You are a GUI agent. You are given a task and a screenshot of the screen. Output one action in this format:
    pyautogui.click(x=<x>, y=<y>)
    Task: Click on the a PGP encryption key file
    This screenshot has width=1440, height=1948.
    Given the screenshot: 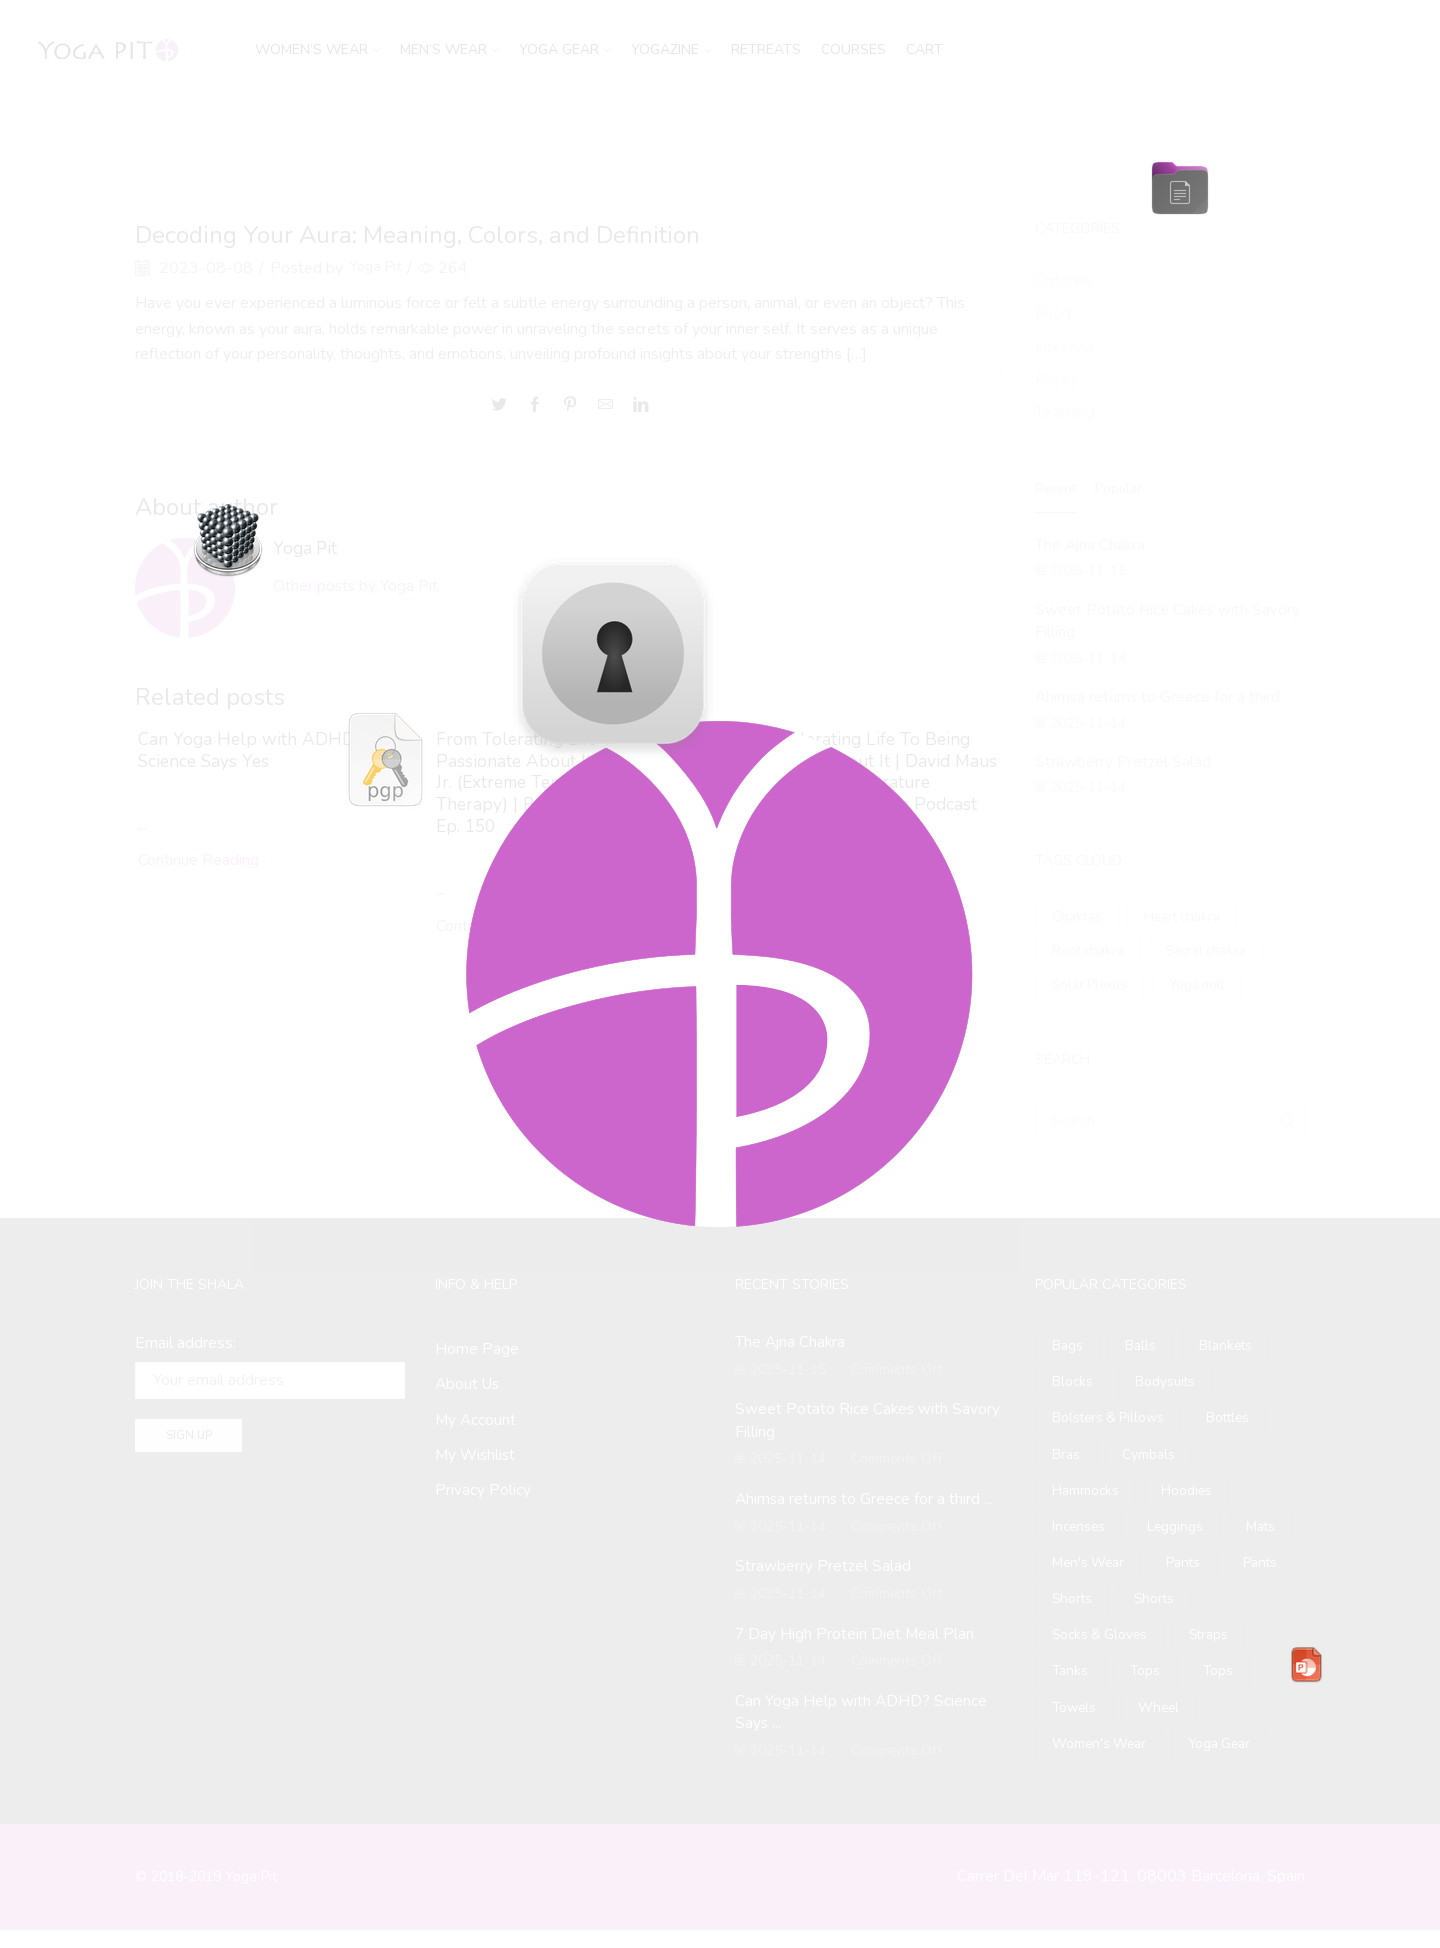 What is the action you would take?
    pyautogui.click(x=385, y=759)
    